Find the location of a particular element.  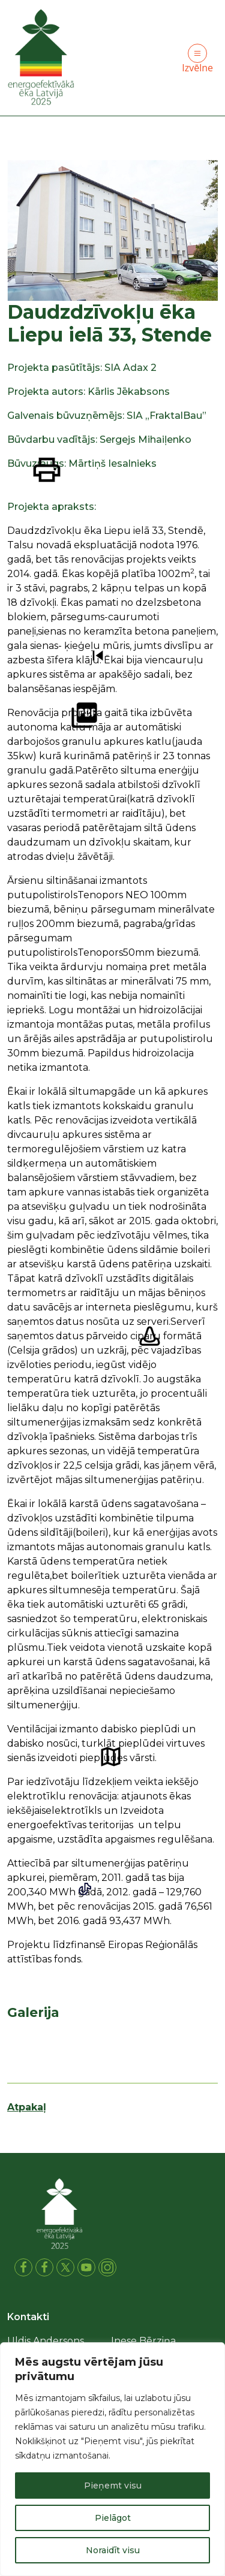

open VLC media player is located at coordinates (149, 1336).